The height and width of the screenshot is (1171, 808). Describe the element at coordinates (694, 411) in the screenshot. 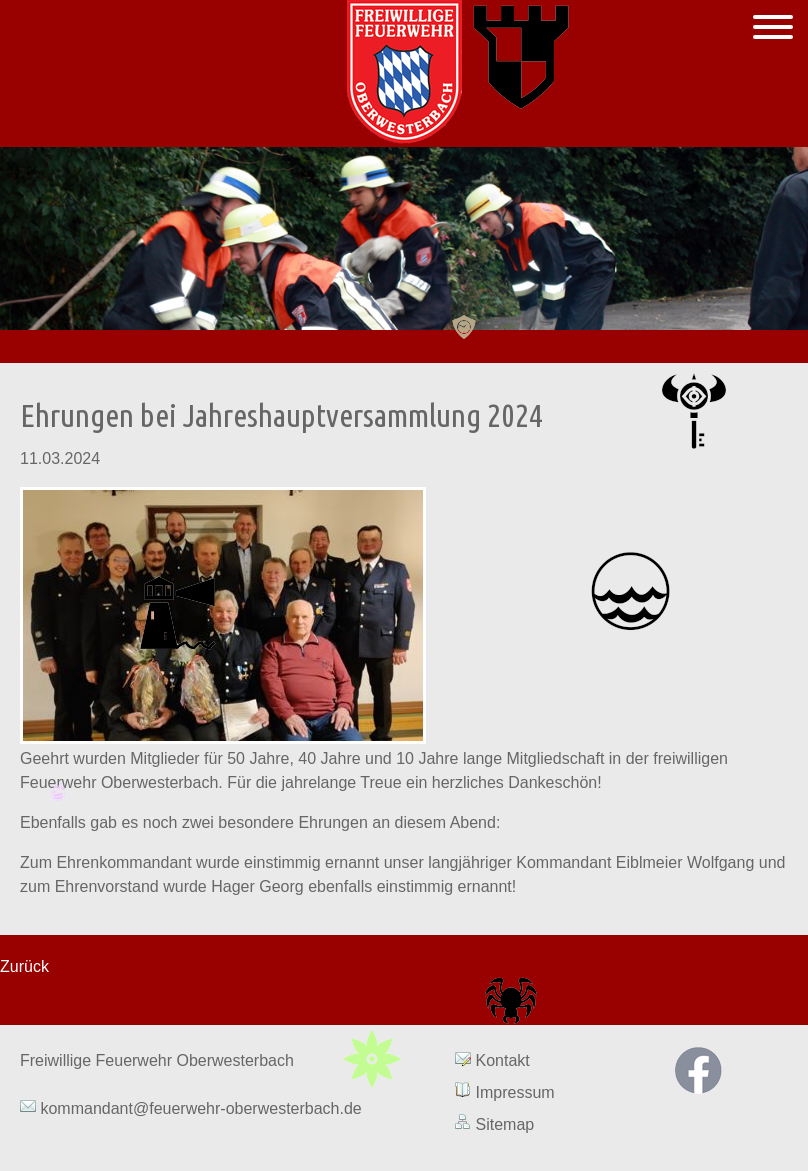

I see `access boss level or final challenge` at that location.